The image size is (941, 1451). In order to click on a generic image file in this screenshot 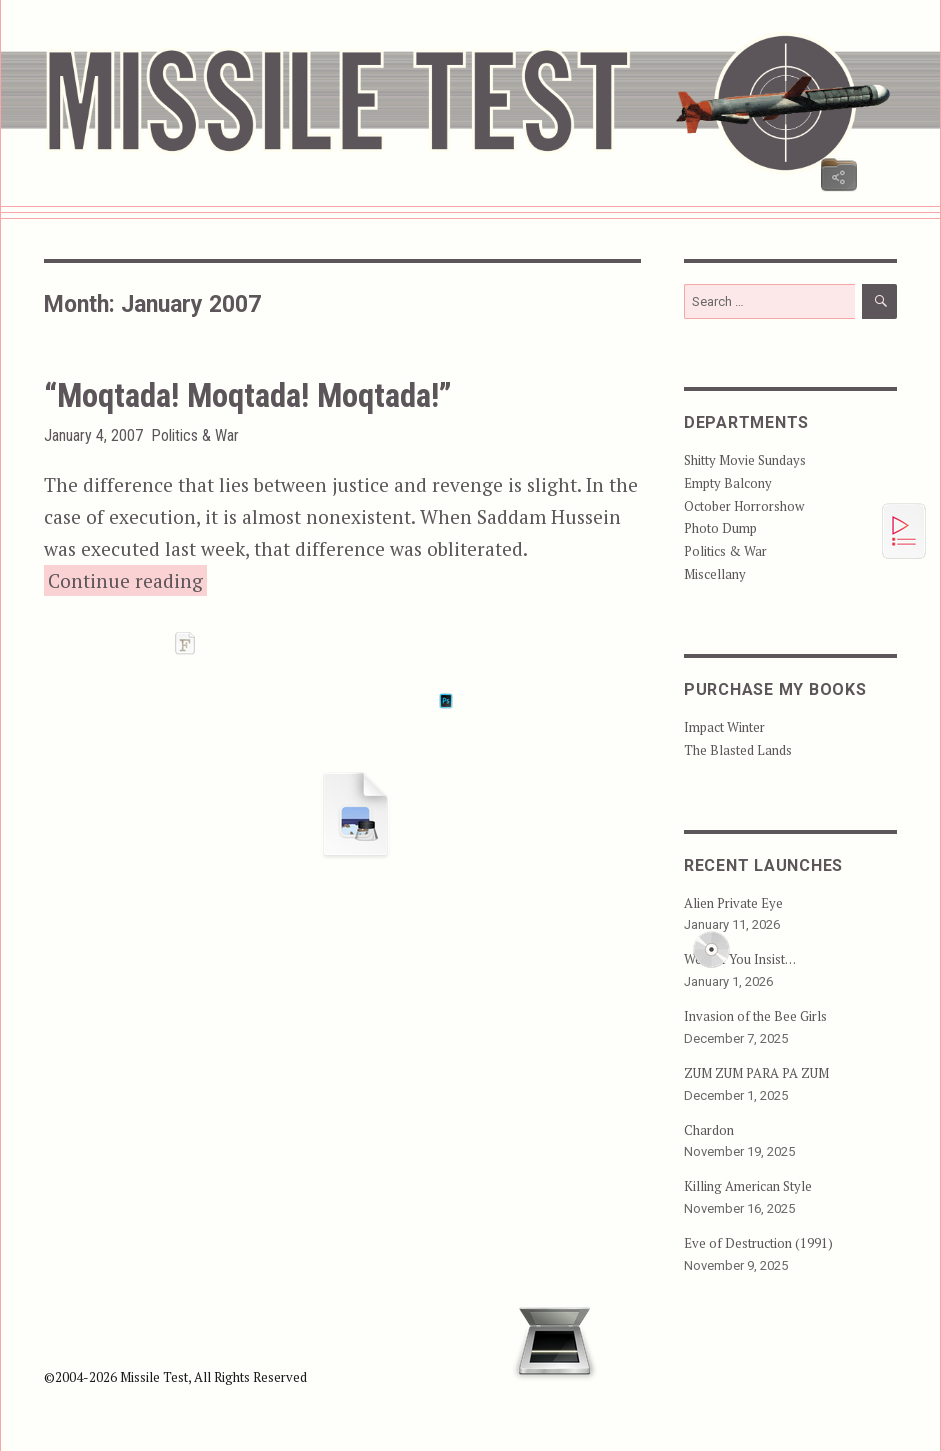, I will do `click(355, 815)`.